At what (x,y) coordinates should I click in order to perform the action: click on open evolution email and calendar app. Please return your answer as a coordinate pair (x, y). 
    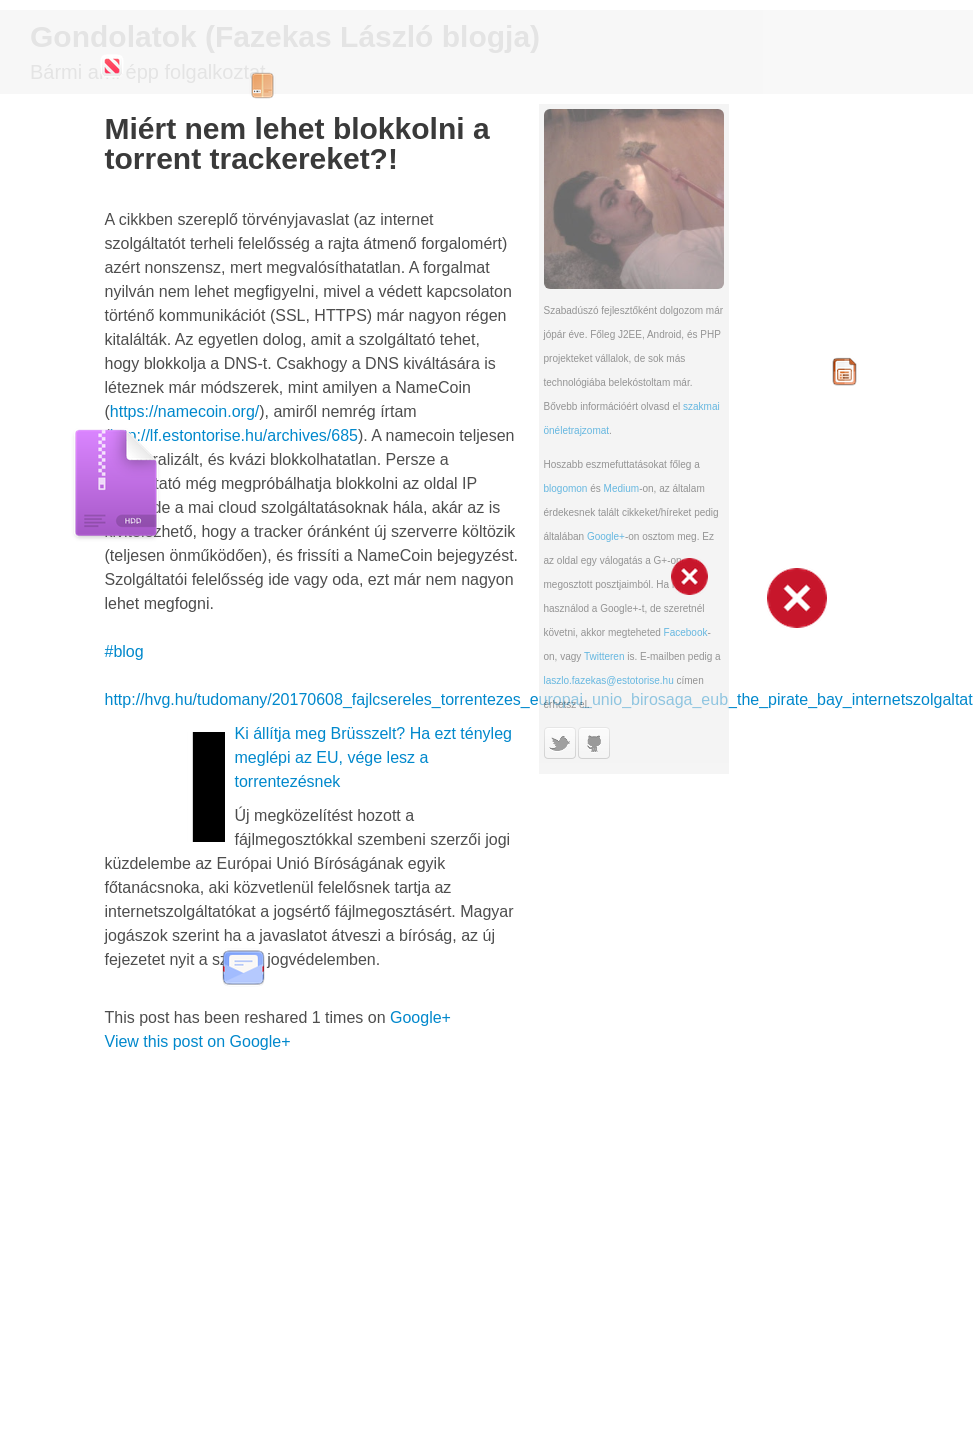
    Looking at the image, I should click on (243, 967).